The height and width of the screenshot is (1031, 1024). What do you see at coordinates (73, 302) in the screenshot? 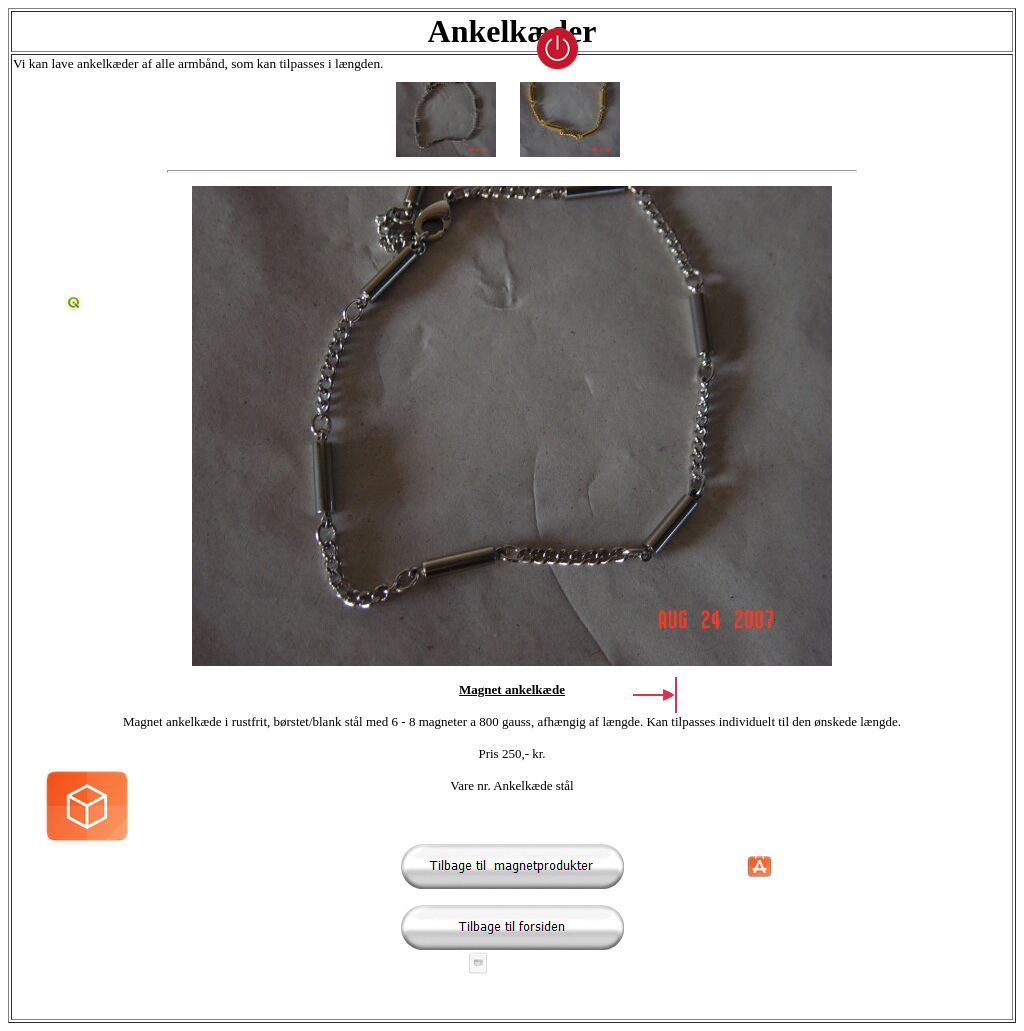
I see `open qgis geographic information system application` at bounding box center [73, 302].